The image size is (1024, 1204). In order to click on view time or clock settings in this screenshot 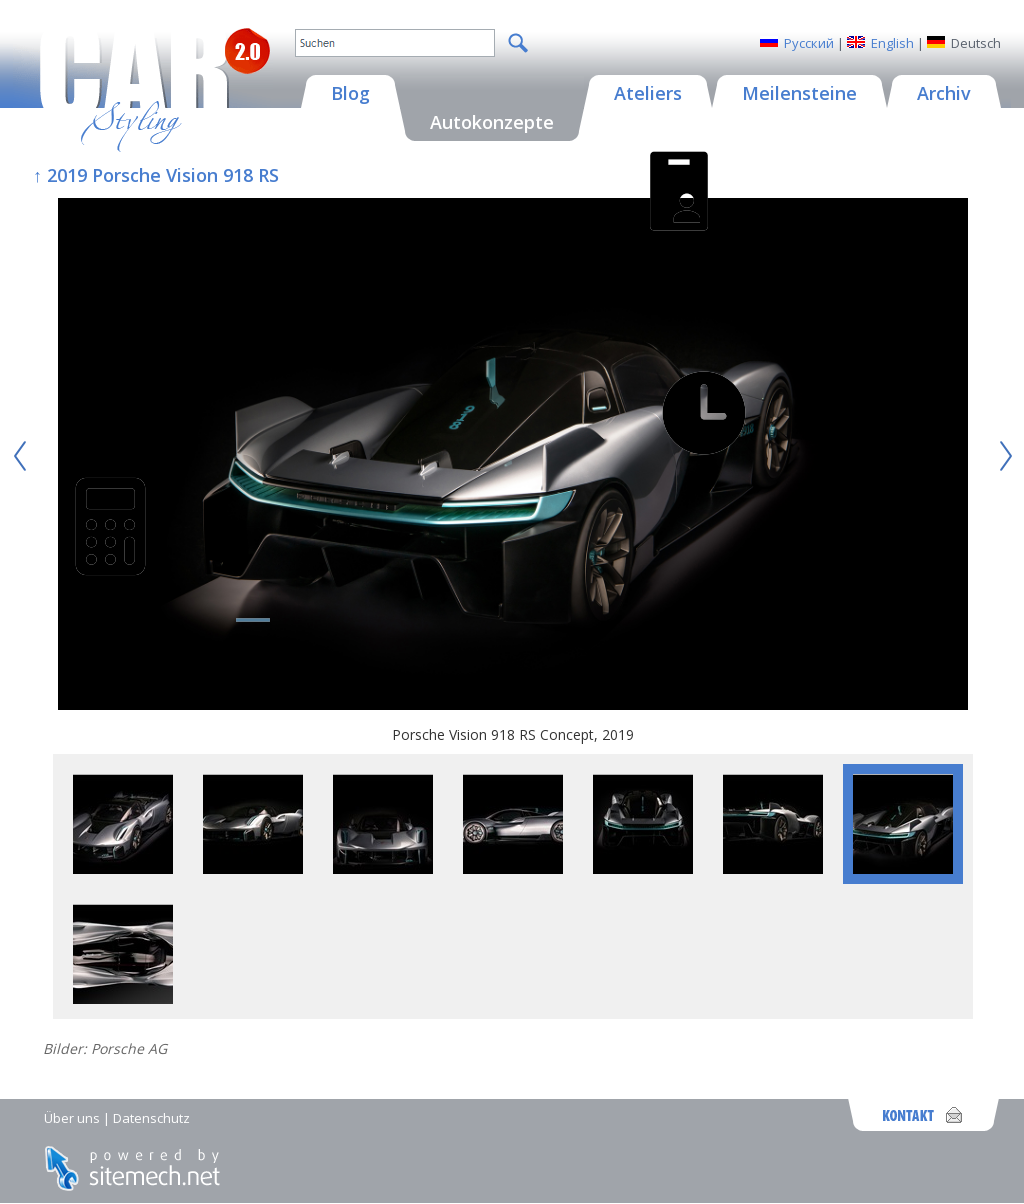, I will do `click(704, 413)`.